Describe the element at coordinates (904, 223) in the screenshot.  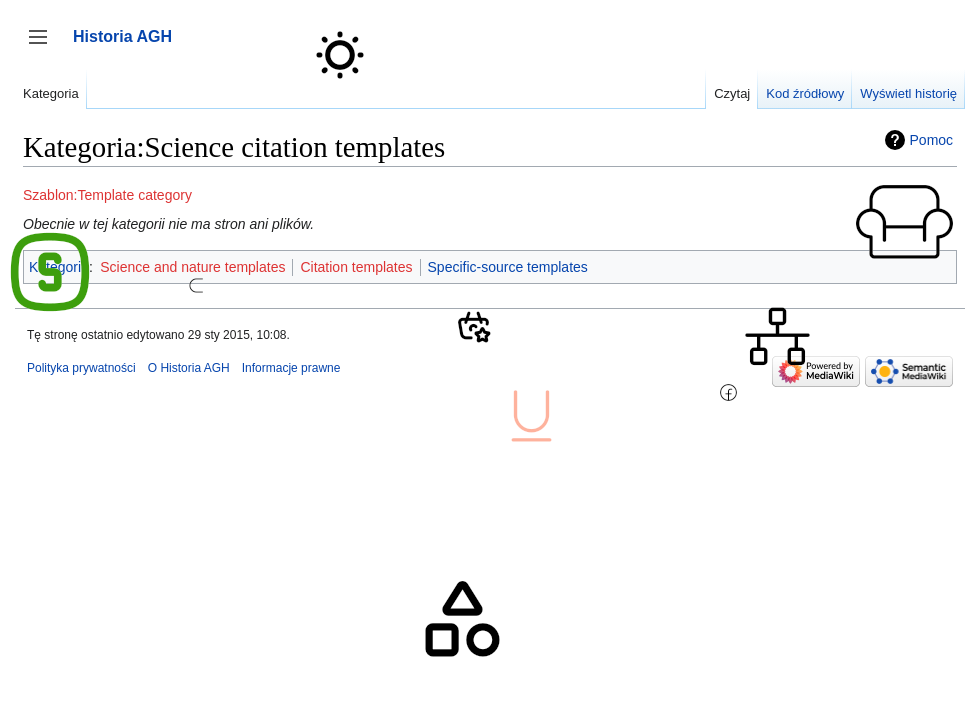
I see `browse furniture or home decor items` at that location.